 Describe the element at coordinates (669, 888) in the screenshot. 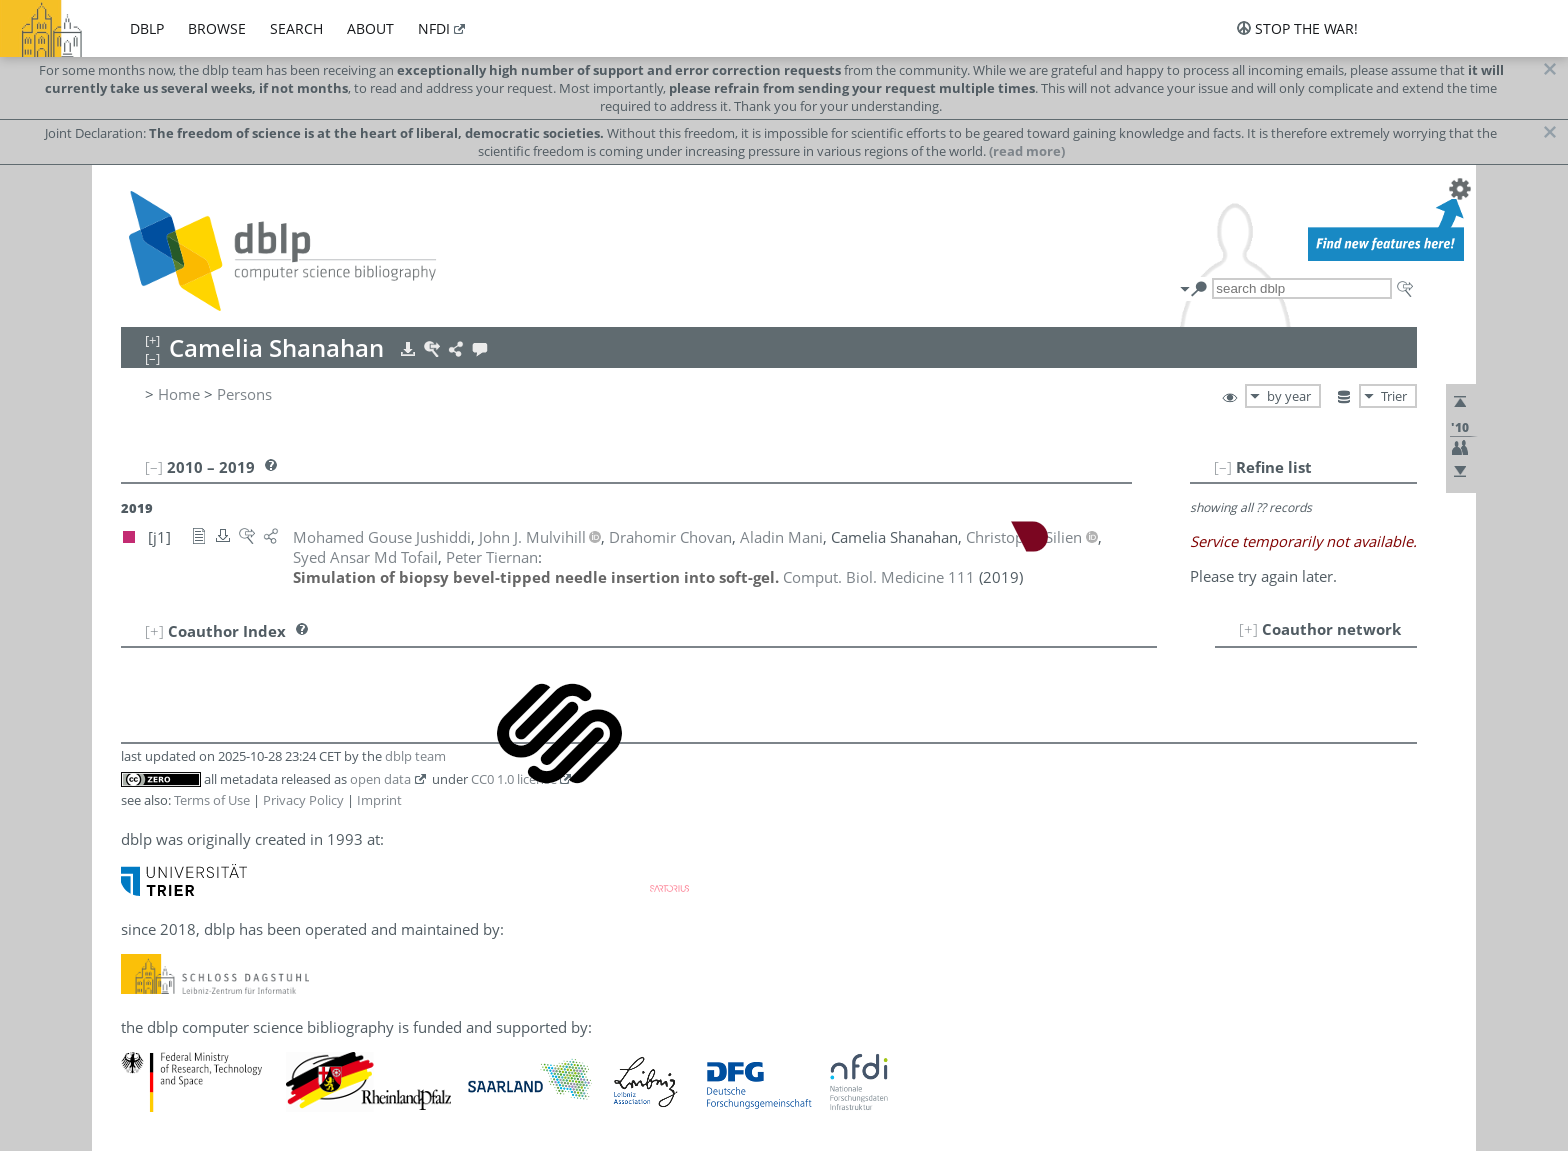

I see `Sartorius company logo` at that location.